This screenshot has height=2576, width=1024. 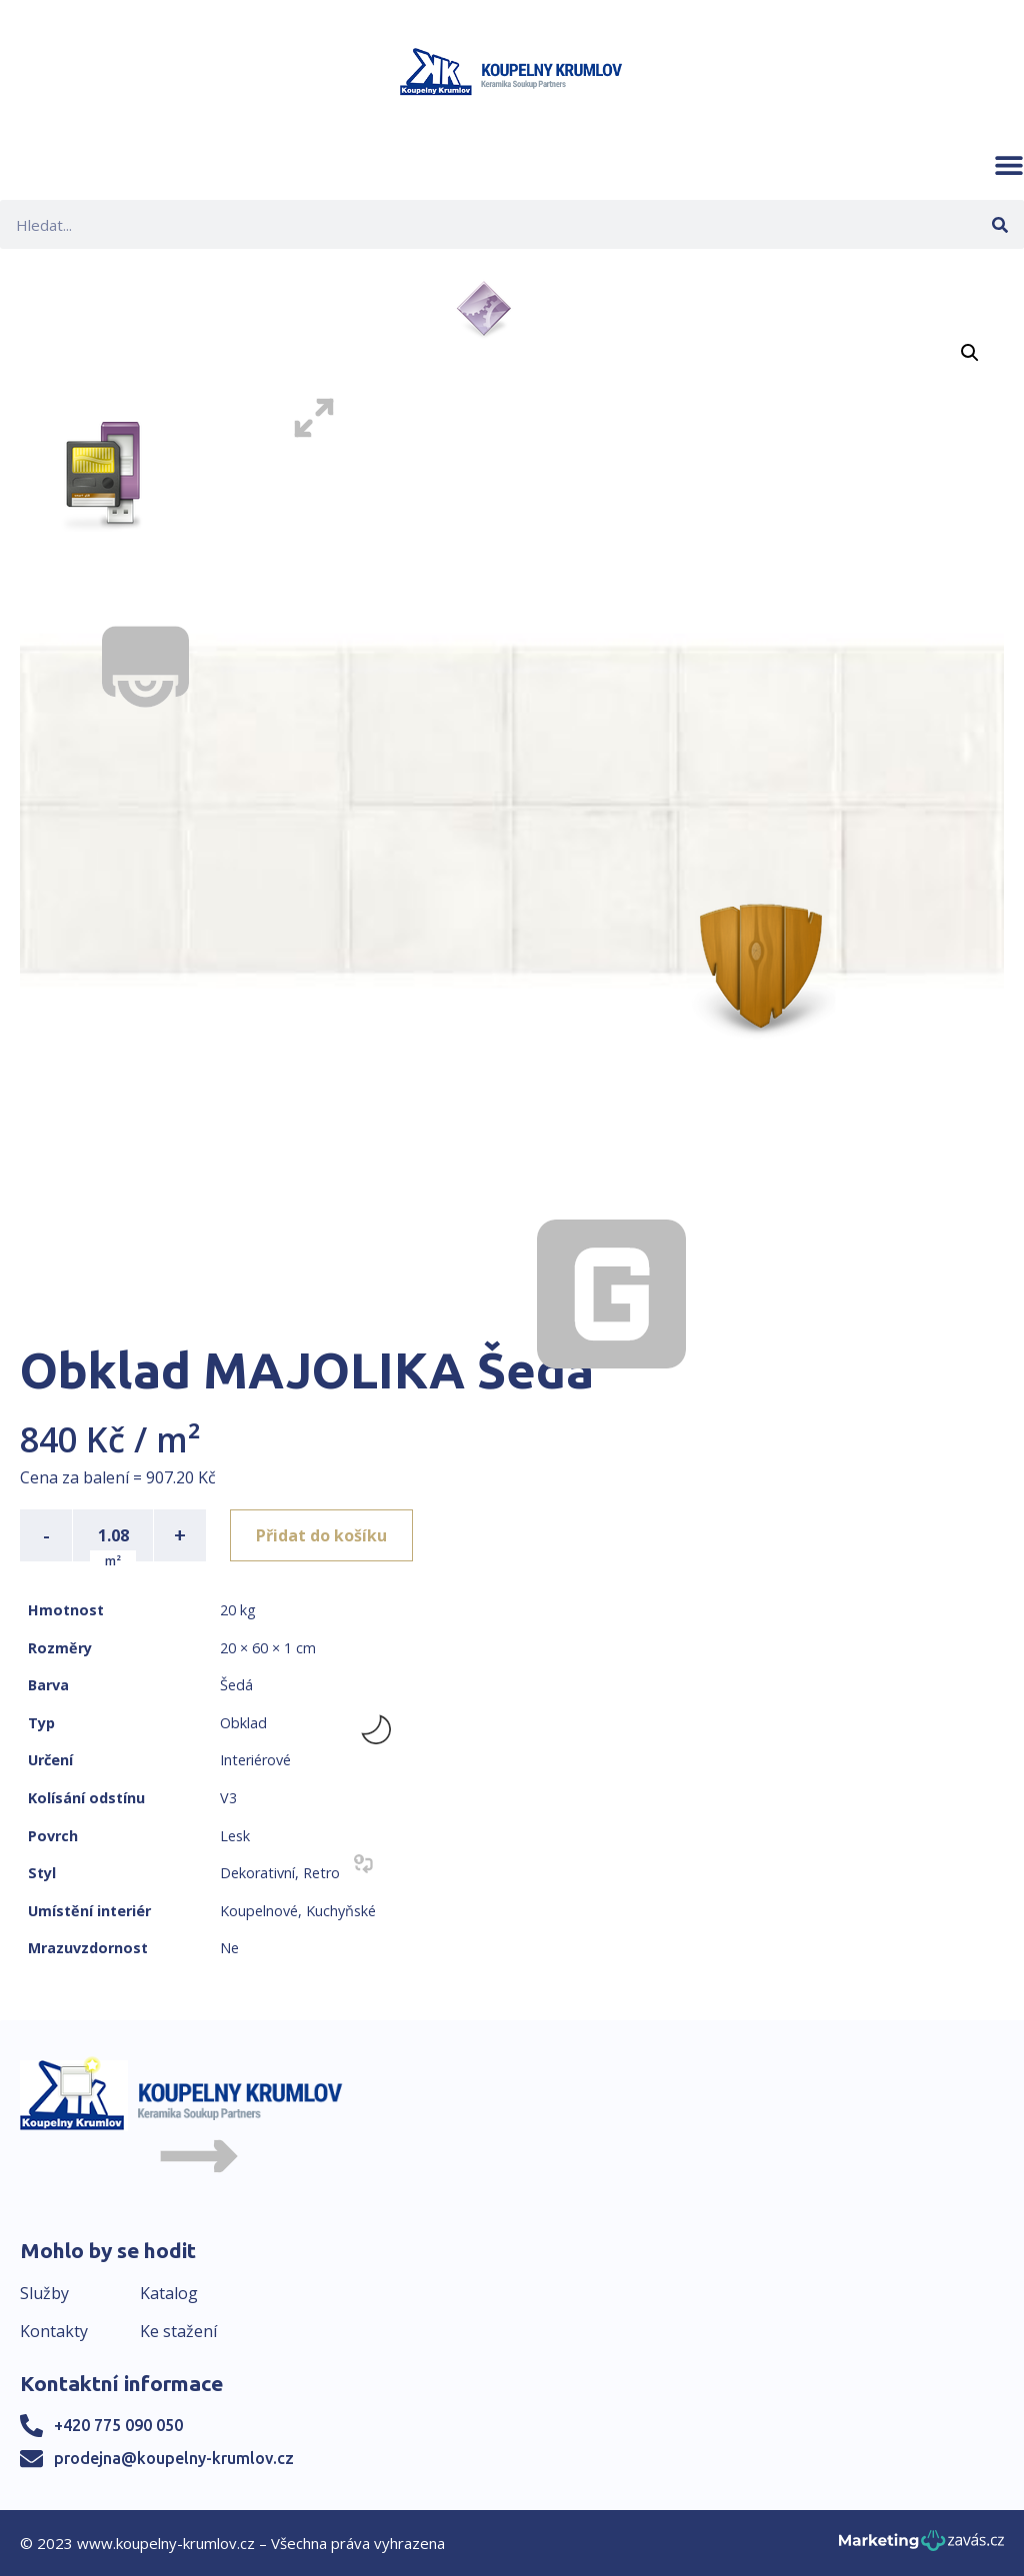 What do you see at coordinates (314, 418) in the screenshot?
I see `expand content to fullscreen mode` at bounding box center [314, 418].